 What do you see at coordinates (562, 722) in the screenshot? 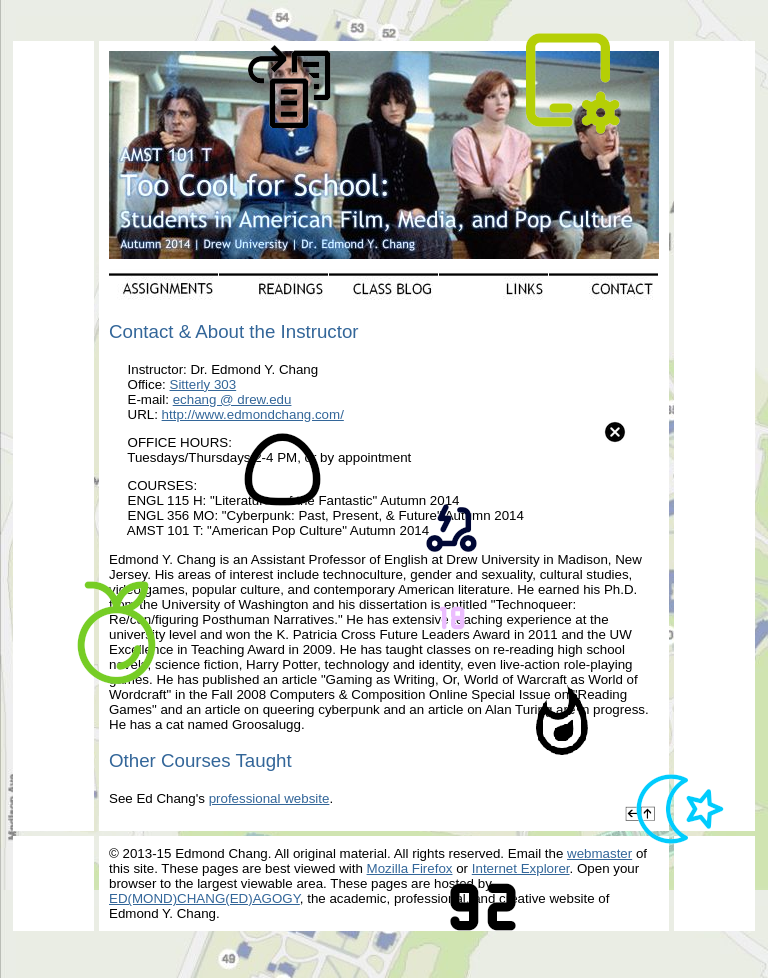
I see `view trending or popular content` at bounding box center [562, 722].